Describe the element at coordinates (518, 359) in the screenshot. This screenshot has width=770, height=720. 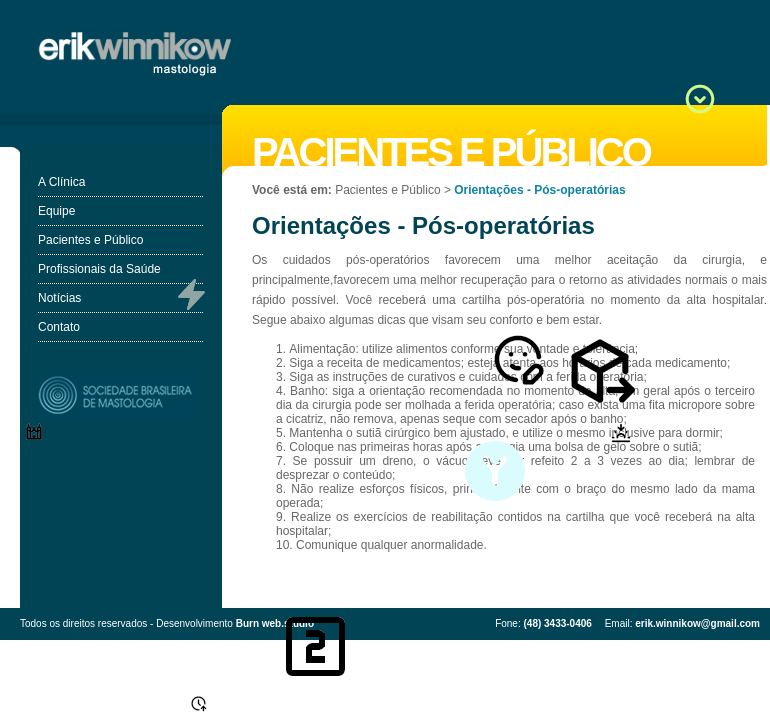
I see `edit your mood or status` at that location.